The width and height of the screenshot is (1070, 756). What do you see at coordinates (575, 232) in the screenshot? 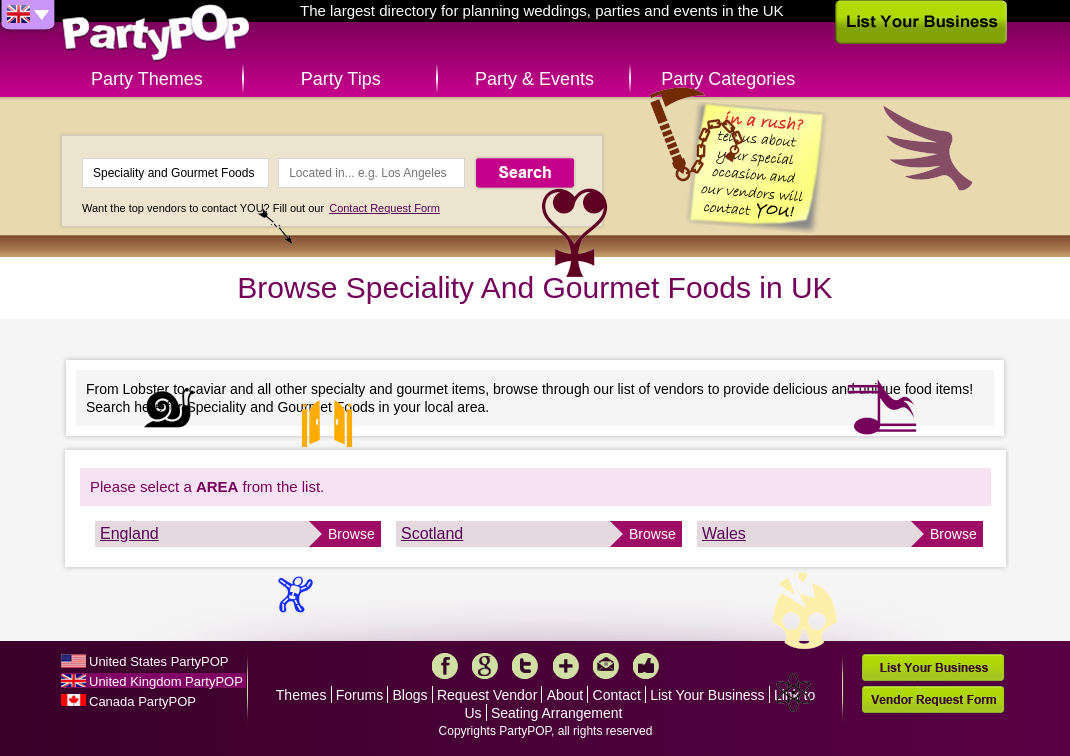
I see `select a holy or religious faction in a game` at bounding box center [575, 232].